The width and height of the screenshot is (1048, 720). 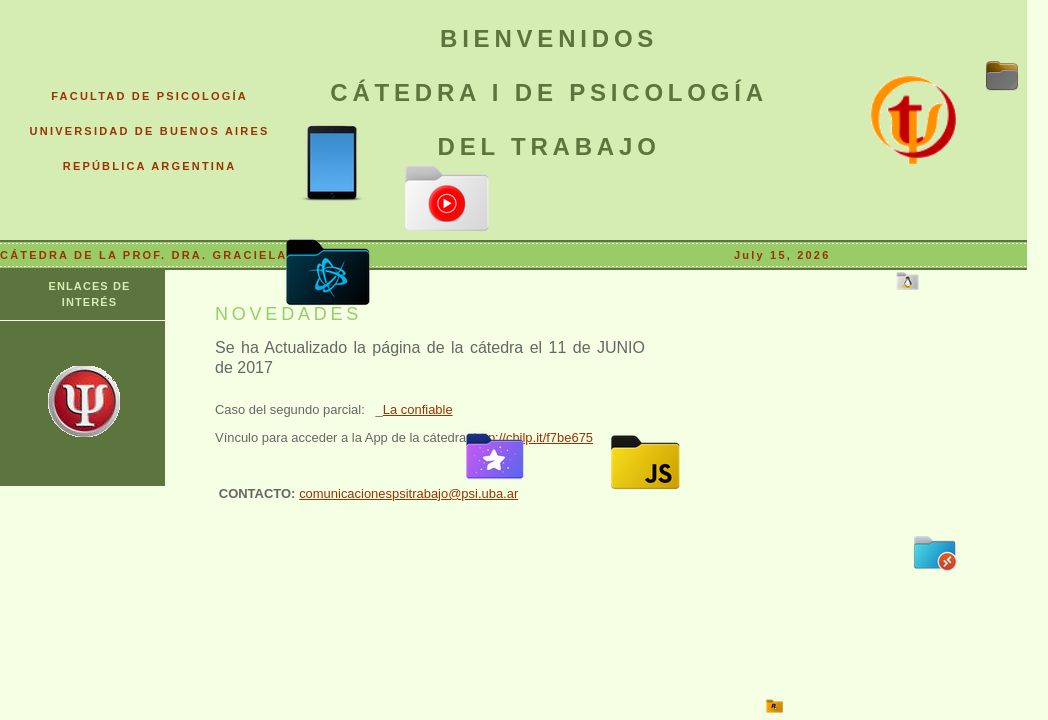 I want to click on folder containing Rockstar Games files or installations, so click(x=774, y=706).